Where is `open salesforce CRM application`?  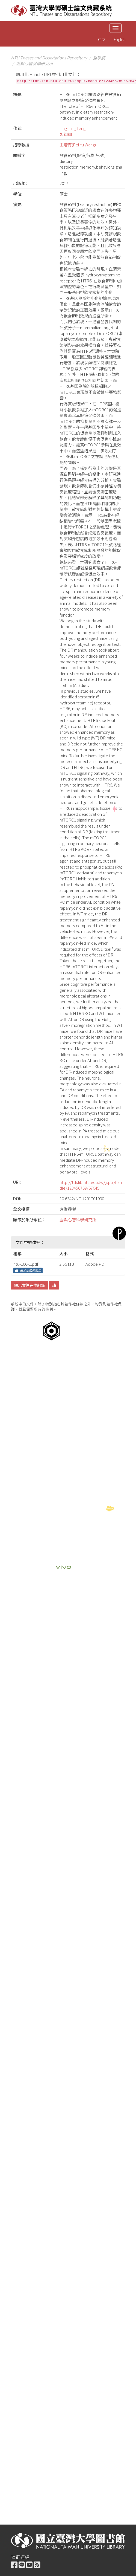 open salesforce CRM application is located at coordinates (110, 1509).